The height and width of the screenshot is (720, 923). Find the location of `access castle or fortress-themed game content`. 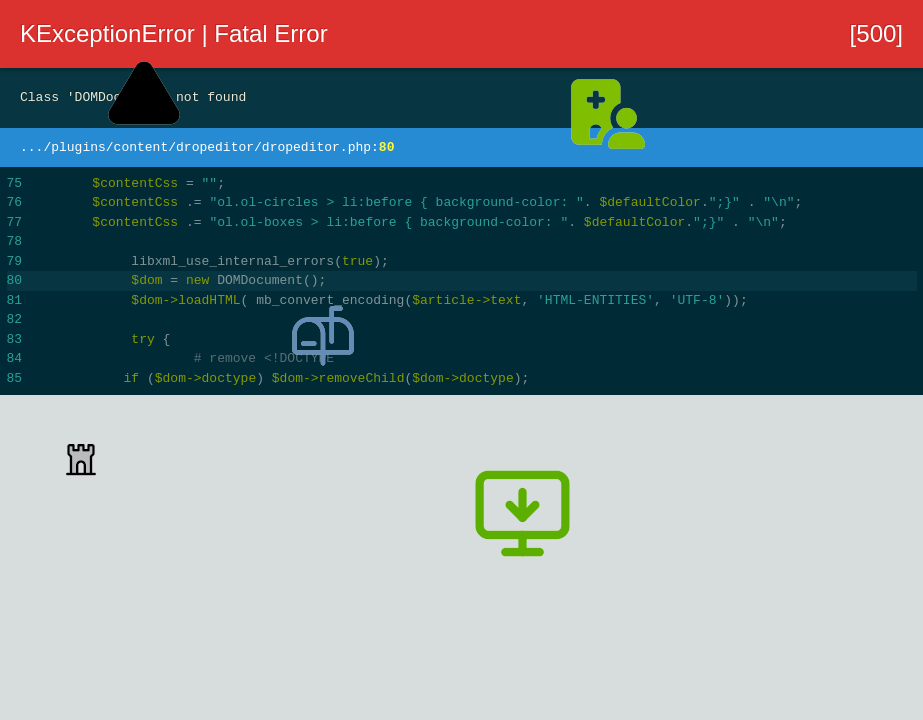

access castle or fortress-themed game content is located at coordinates (81, 459).